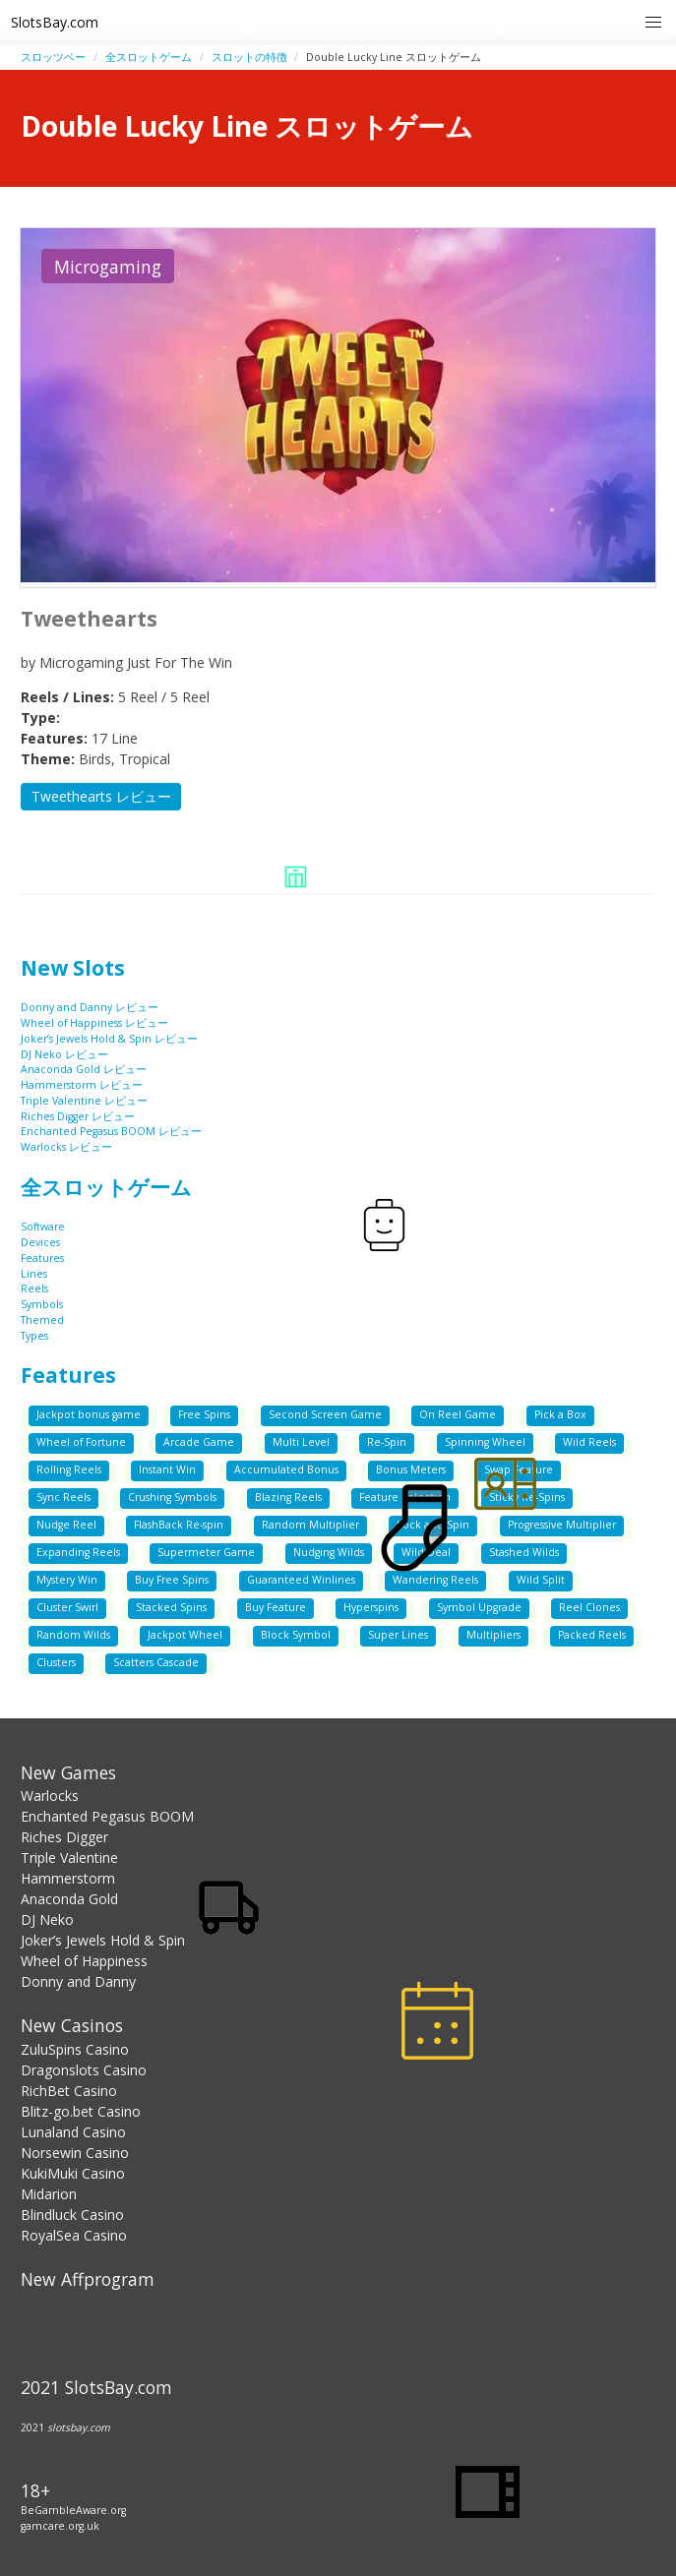 This screenshot has height=2576, width=676. Describe the element at coordinates (437, 2023) in the screenshot. I see `view calendar events` at that location.